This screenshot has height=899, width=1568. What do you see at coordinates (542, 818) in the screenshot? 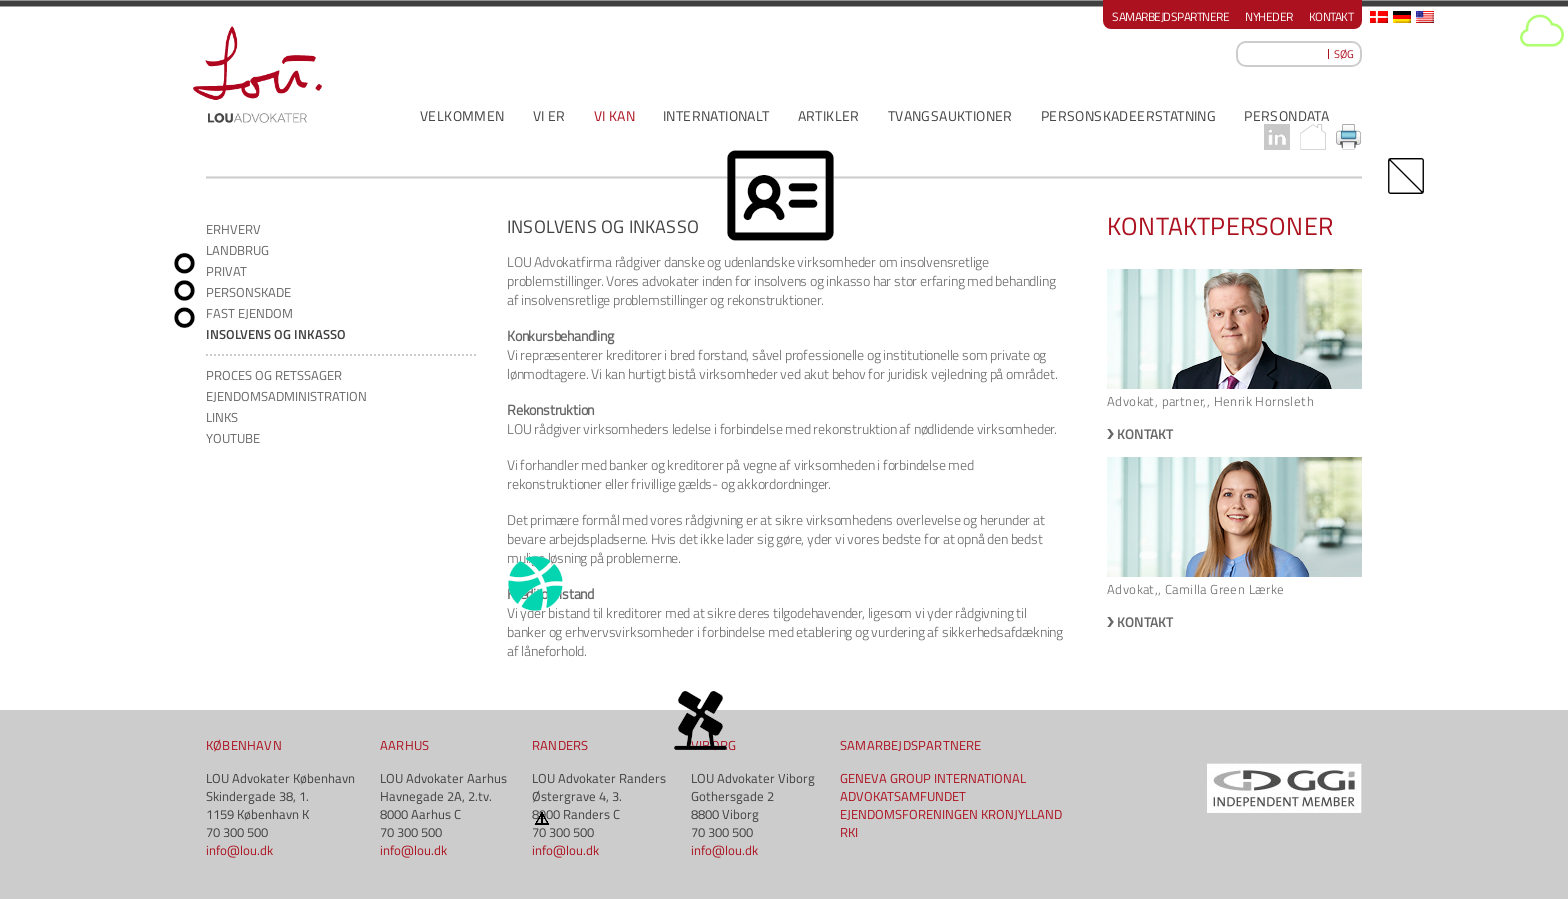
I see `view item details` at bounding box center [542, 818].